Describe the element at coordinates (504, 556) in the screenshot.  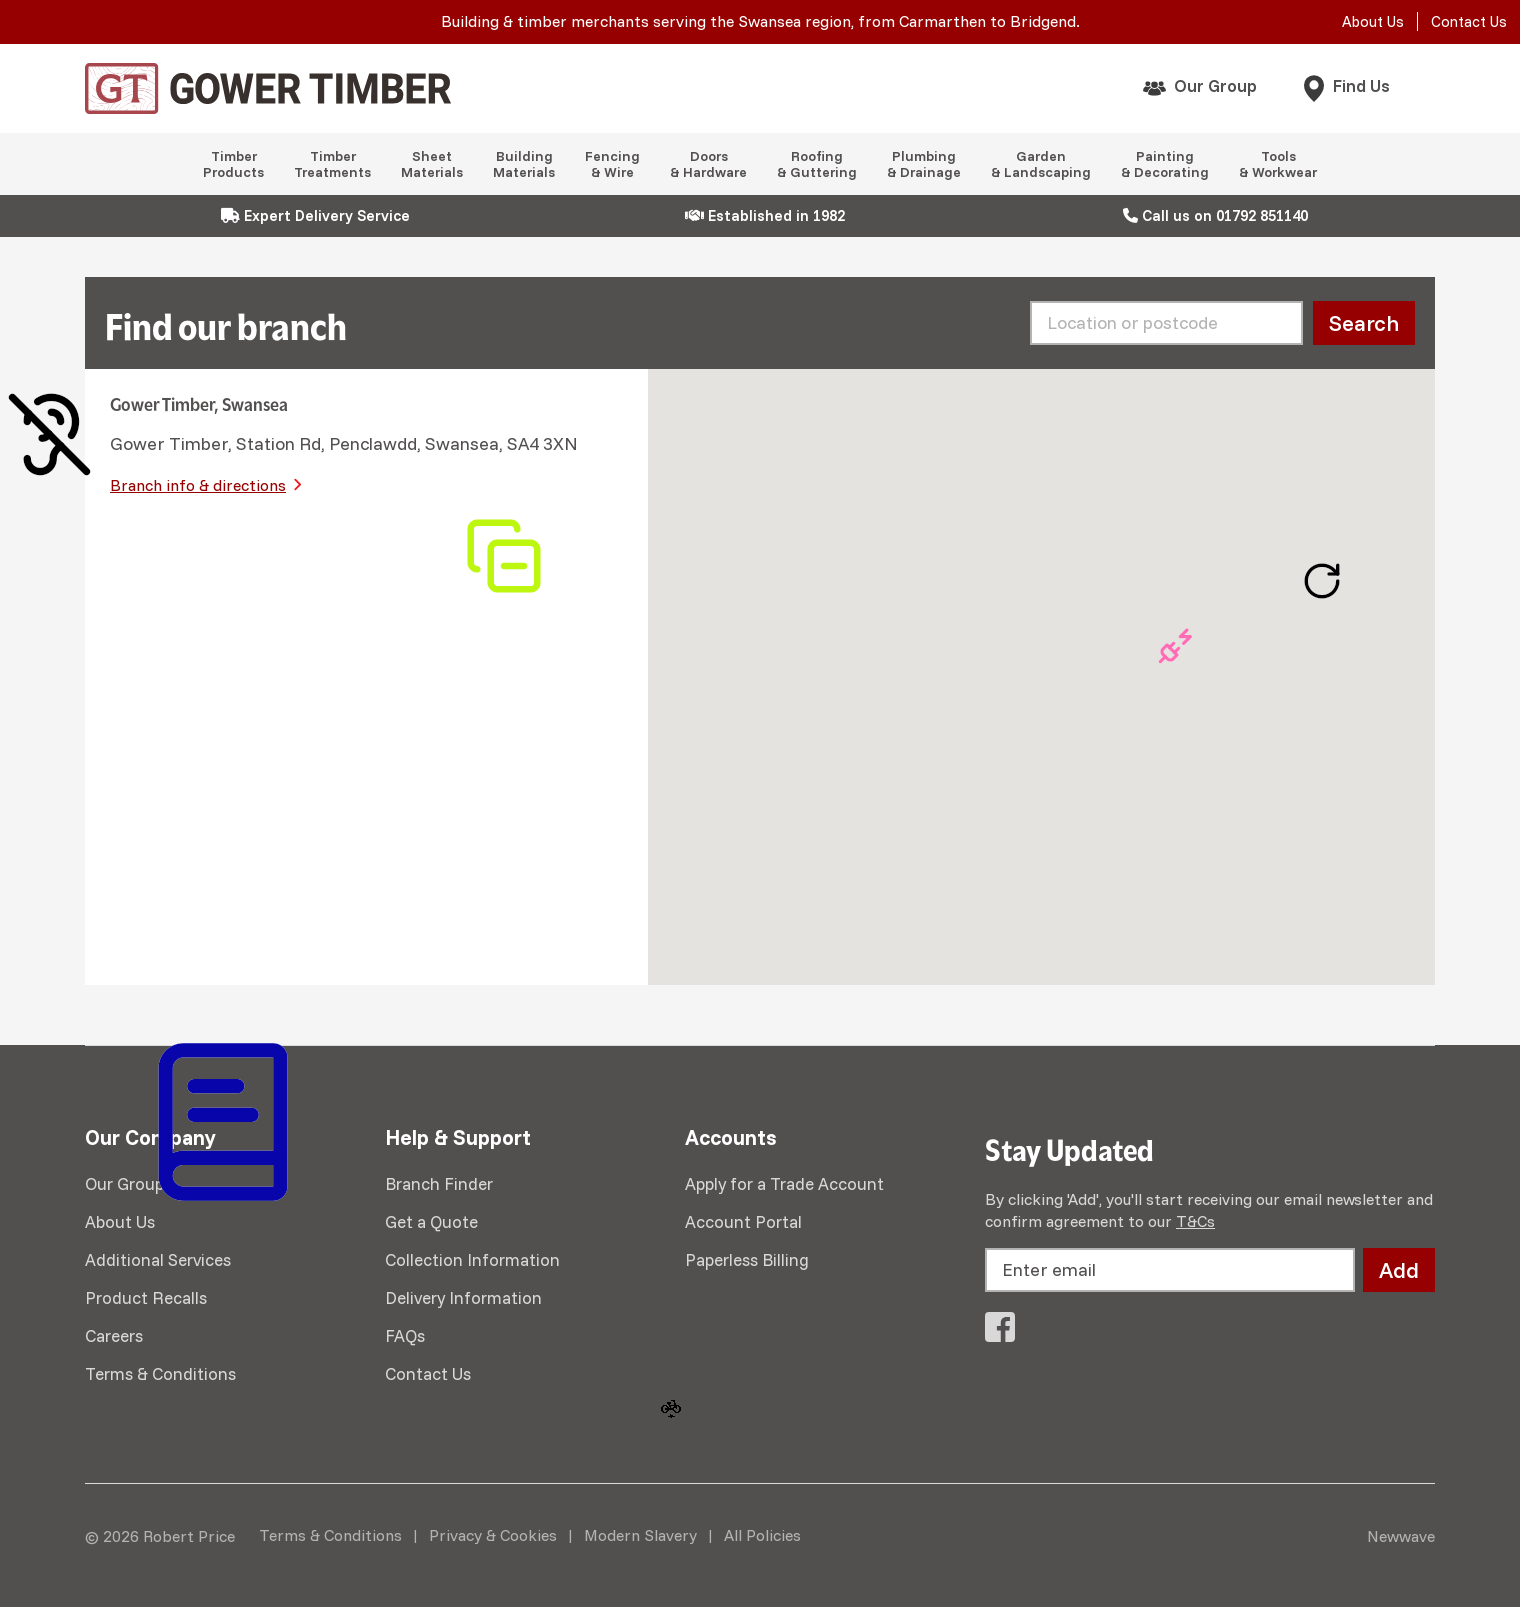
I see `remove item from clipboard` at that location.